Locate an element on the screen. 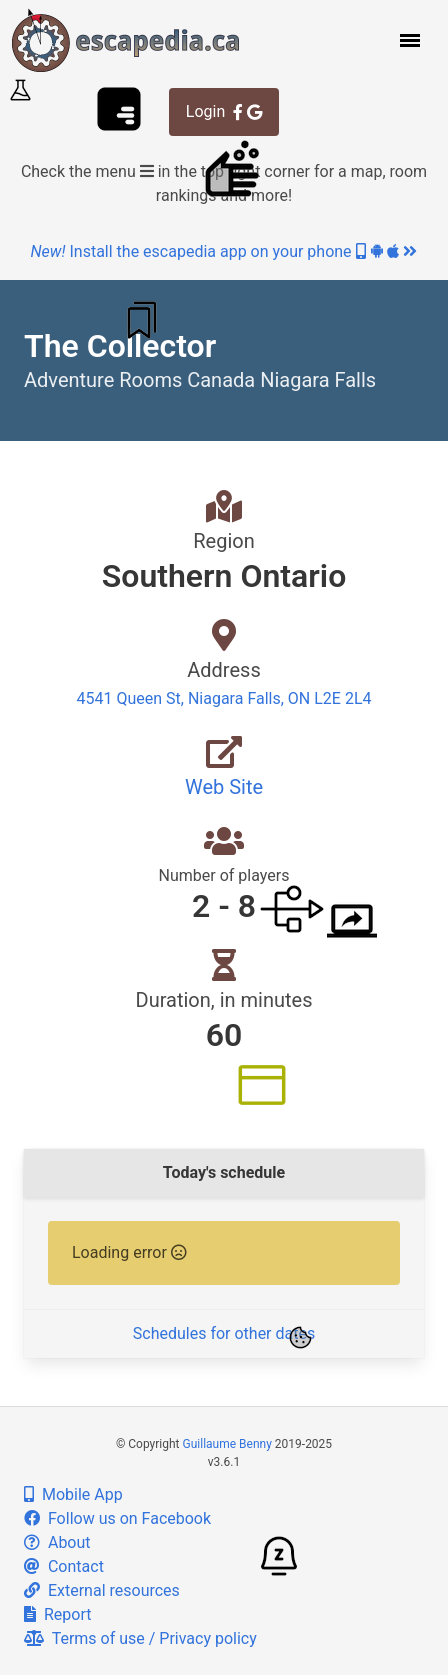 Image resolution: width=448 pixels, height=1675 pixels. view saved bookmarks is located at coordinates (142, 320).